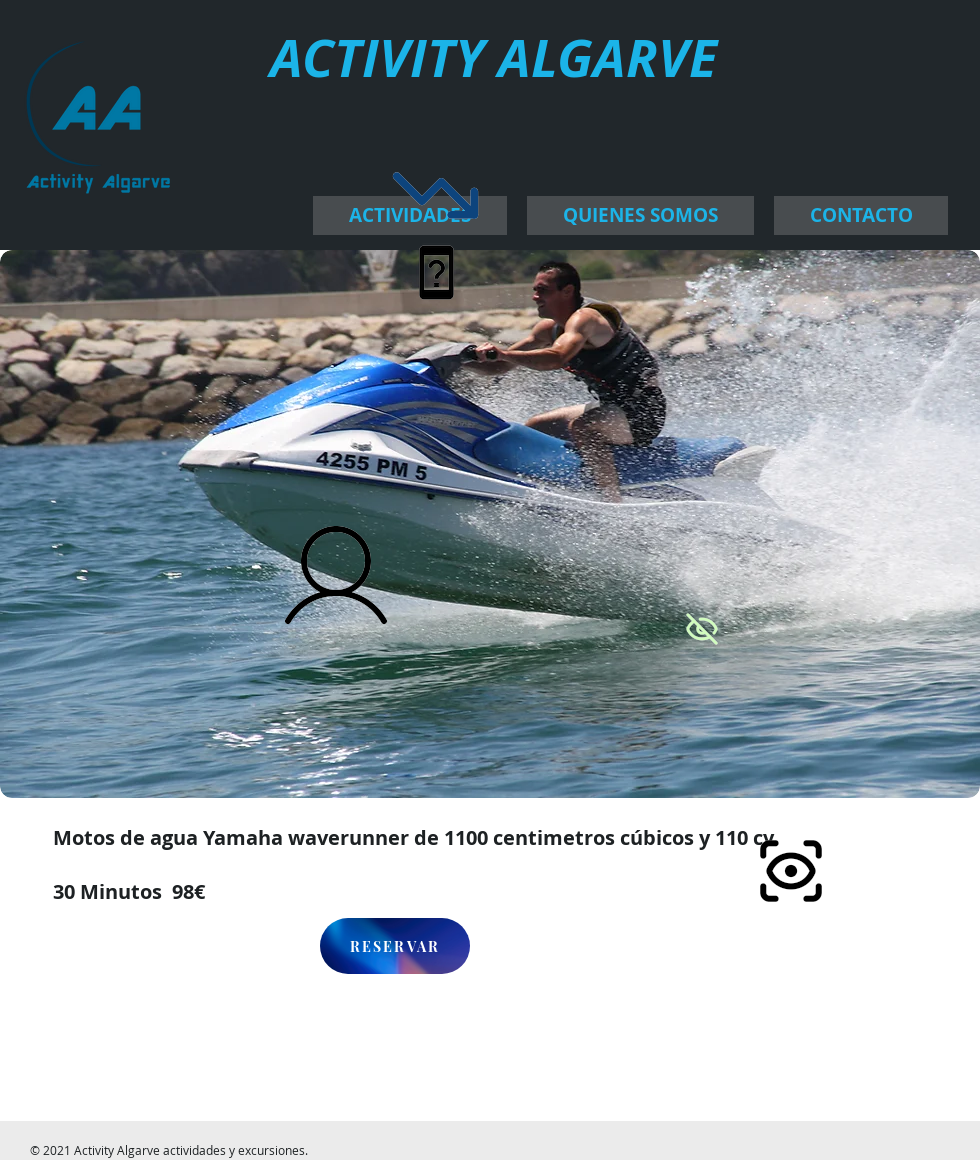 The height and width of the screenshot is (1160, 980). What do you see at coordinates (336, 577) in the screenshot?
I see `view your profile` at bounding box center [336, 577].